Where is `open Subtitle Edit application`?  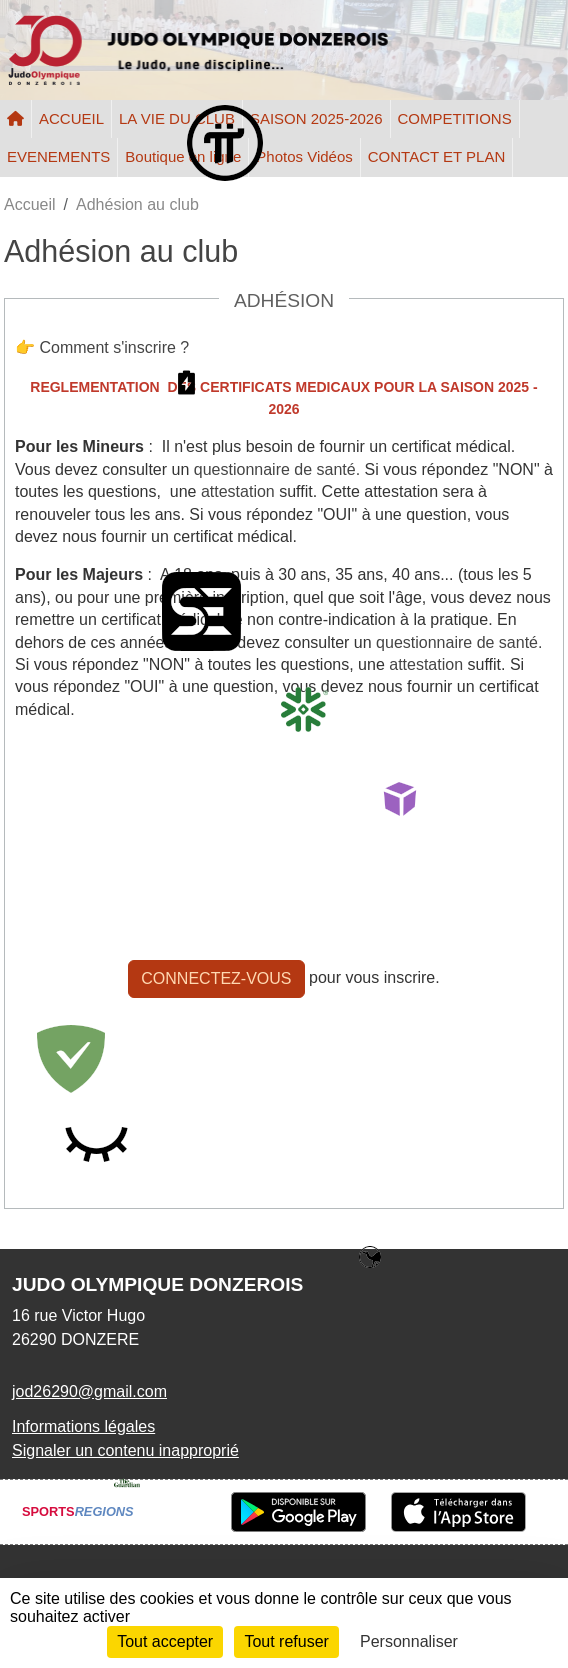
open Subtitle Edit application is located at coordinates (201, 611).